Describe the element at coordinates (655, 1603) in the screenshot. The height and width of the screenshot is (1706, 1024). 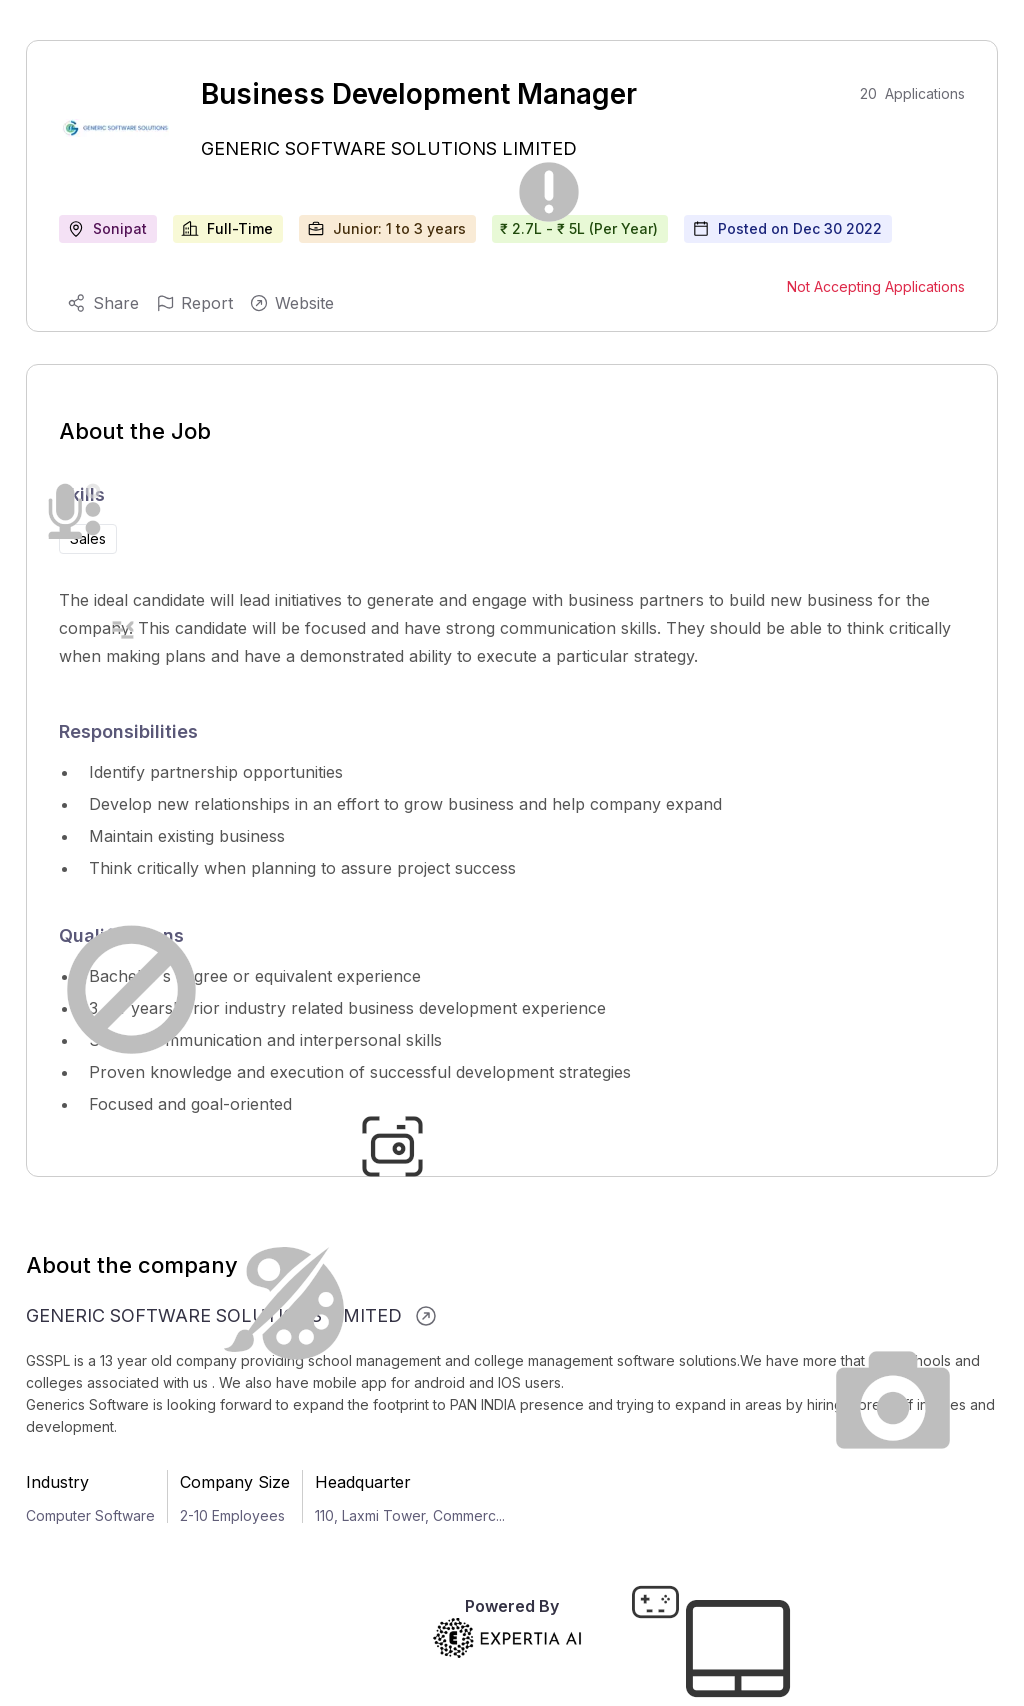
I see `connect a game controller` at that location.